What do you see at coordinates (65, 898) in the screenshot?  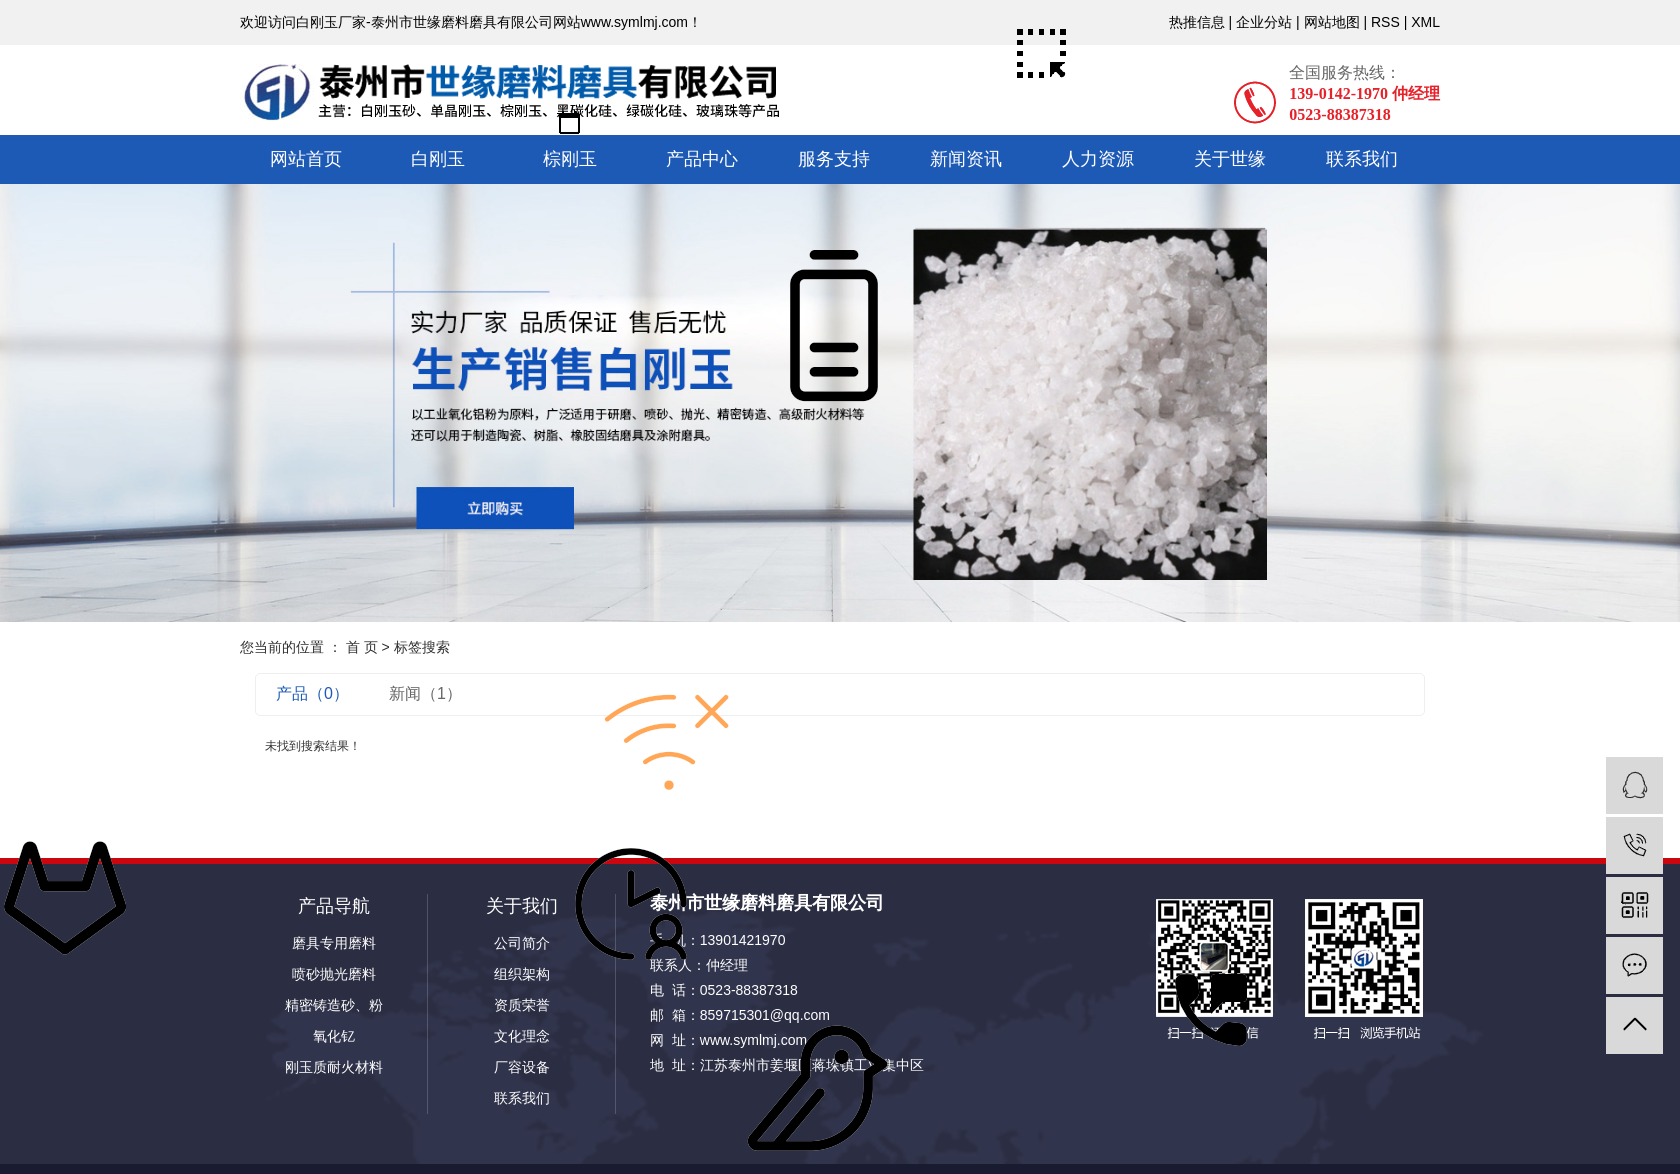 I see `open GitLab repository` at bounding box center [65, 898].